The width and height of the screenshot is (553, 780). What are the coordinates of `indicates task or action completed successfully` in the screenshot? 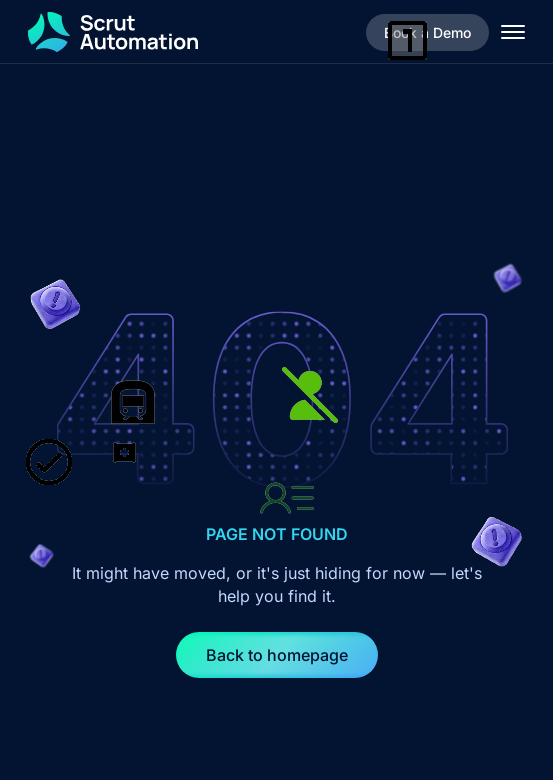 It's located at (49, 462).